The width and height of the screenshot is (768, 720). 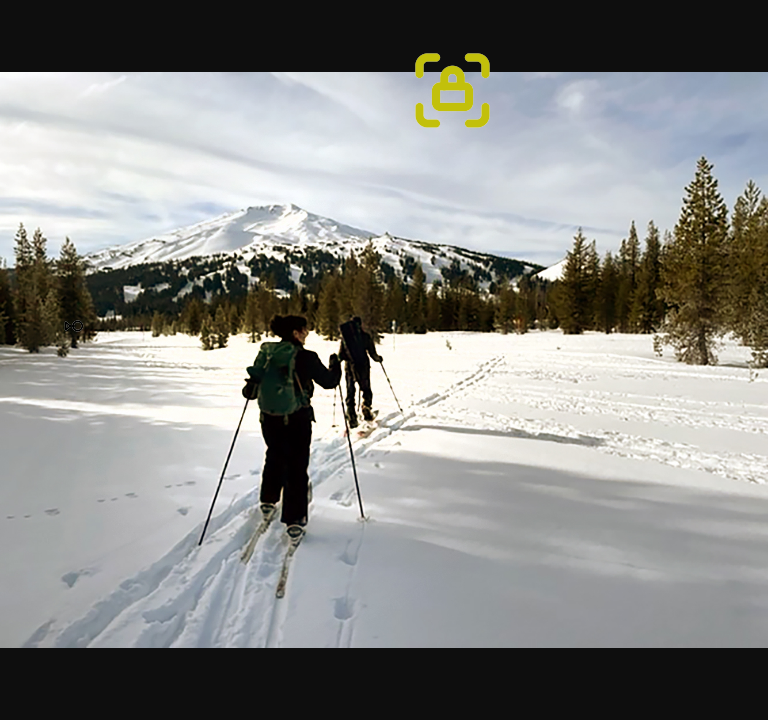 What do you see at coordinates (74, 326) in the screenshot?
I see `select third gender or non-binary option` at bounding box center [74, 326].